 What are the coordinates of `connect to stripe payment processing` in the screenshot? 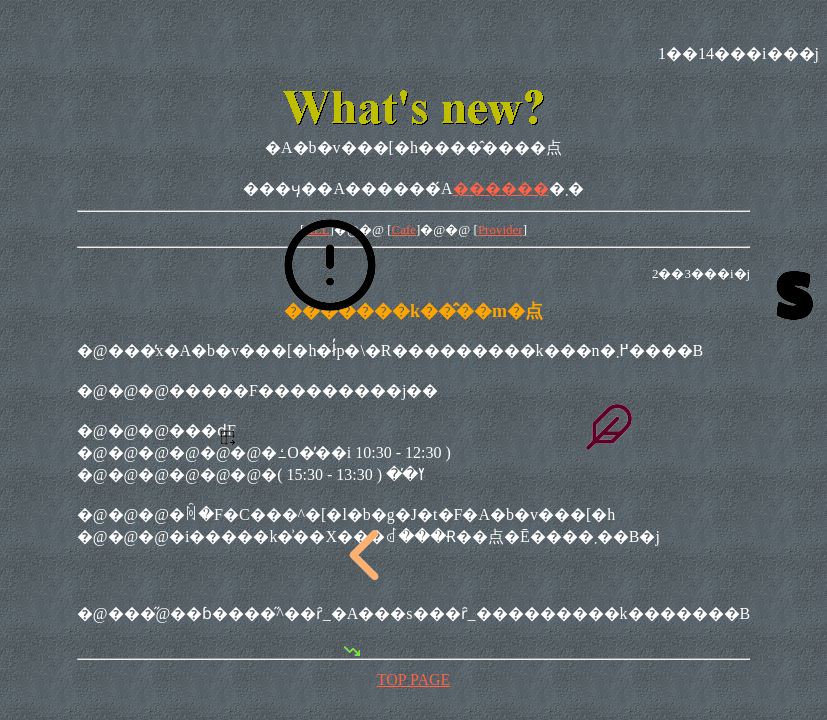 It's located at (793, 295).